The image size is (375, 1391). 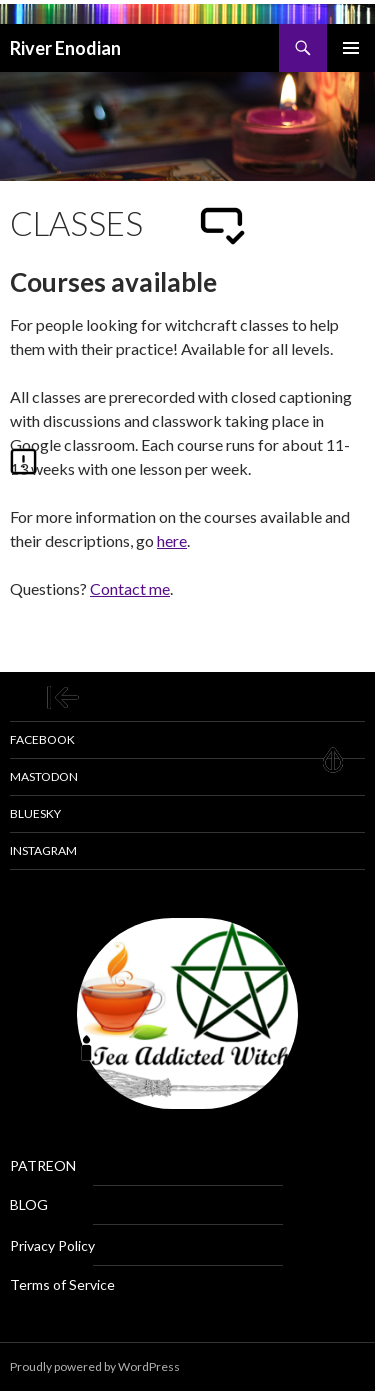 I want to click on skip to the beginning of a track or playlist, so click(x=62, y=697).